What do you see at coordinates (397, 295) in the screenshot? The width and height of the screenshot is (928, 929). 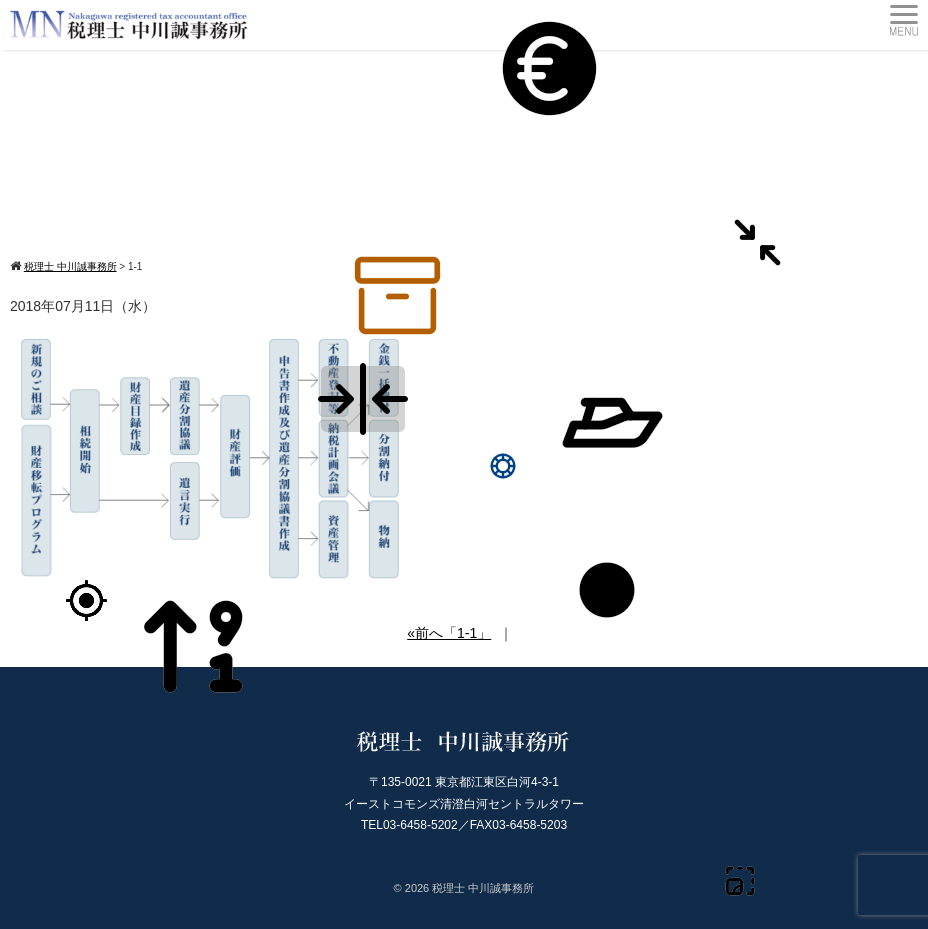 I see `archive this item` at bounding box center [397, 295].